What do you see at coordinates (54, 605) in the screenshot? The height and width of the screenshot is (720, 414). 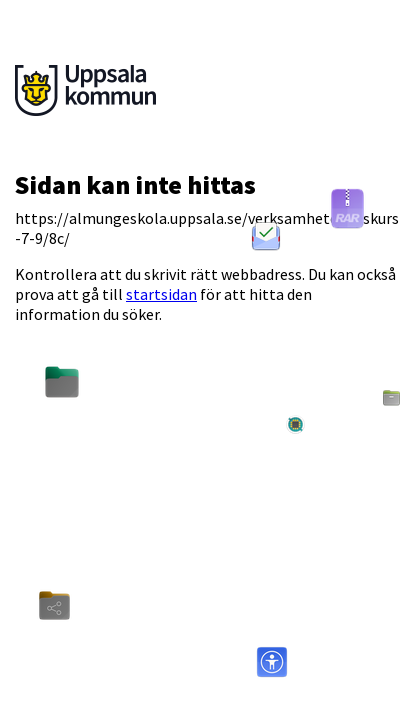 I see `open your public shared folder` at bounding box center [54, 605].